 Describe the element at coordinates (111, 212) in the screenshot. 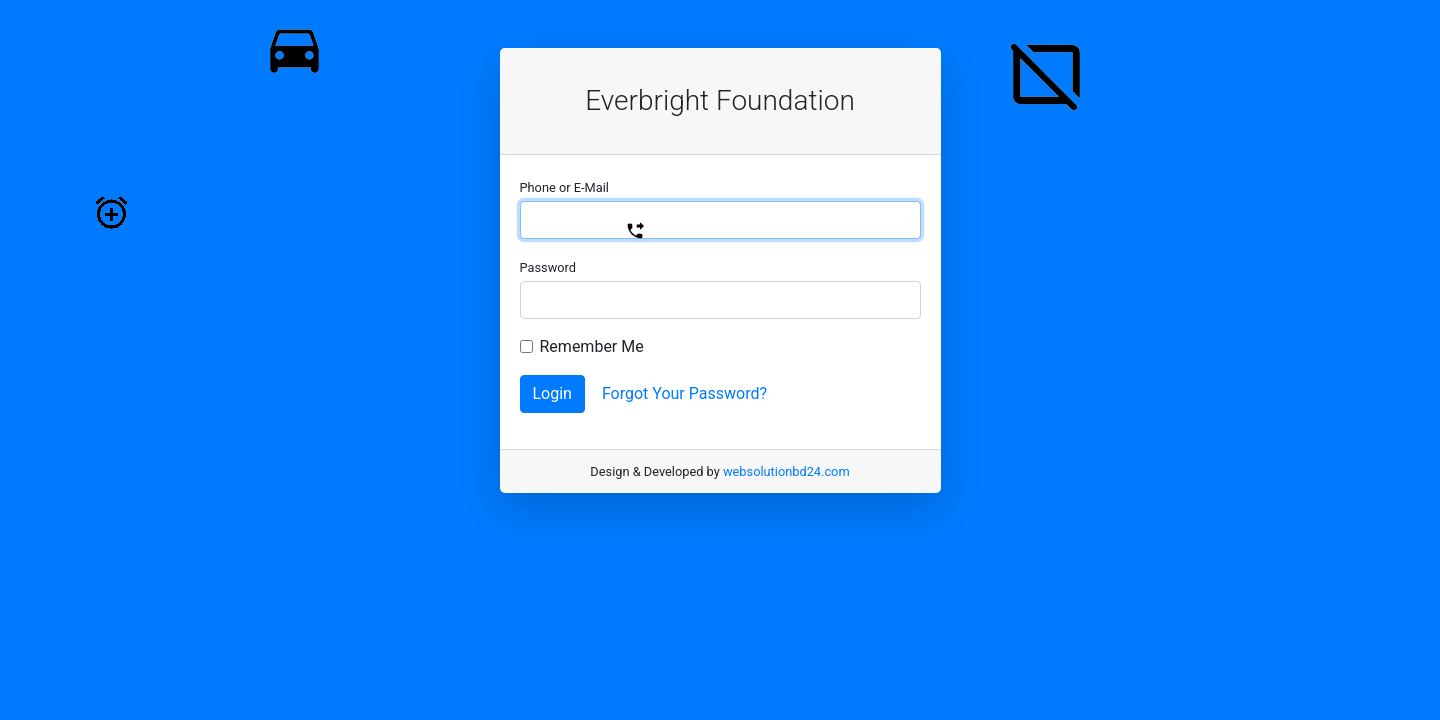

I see `add a new alarm` at that location.